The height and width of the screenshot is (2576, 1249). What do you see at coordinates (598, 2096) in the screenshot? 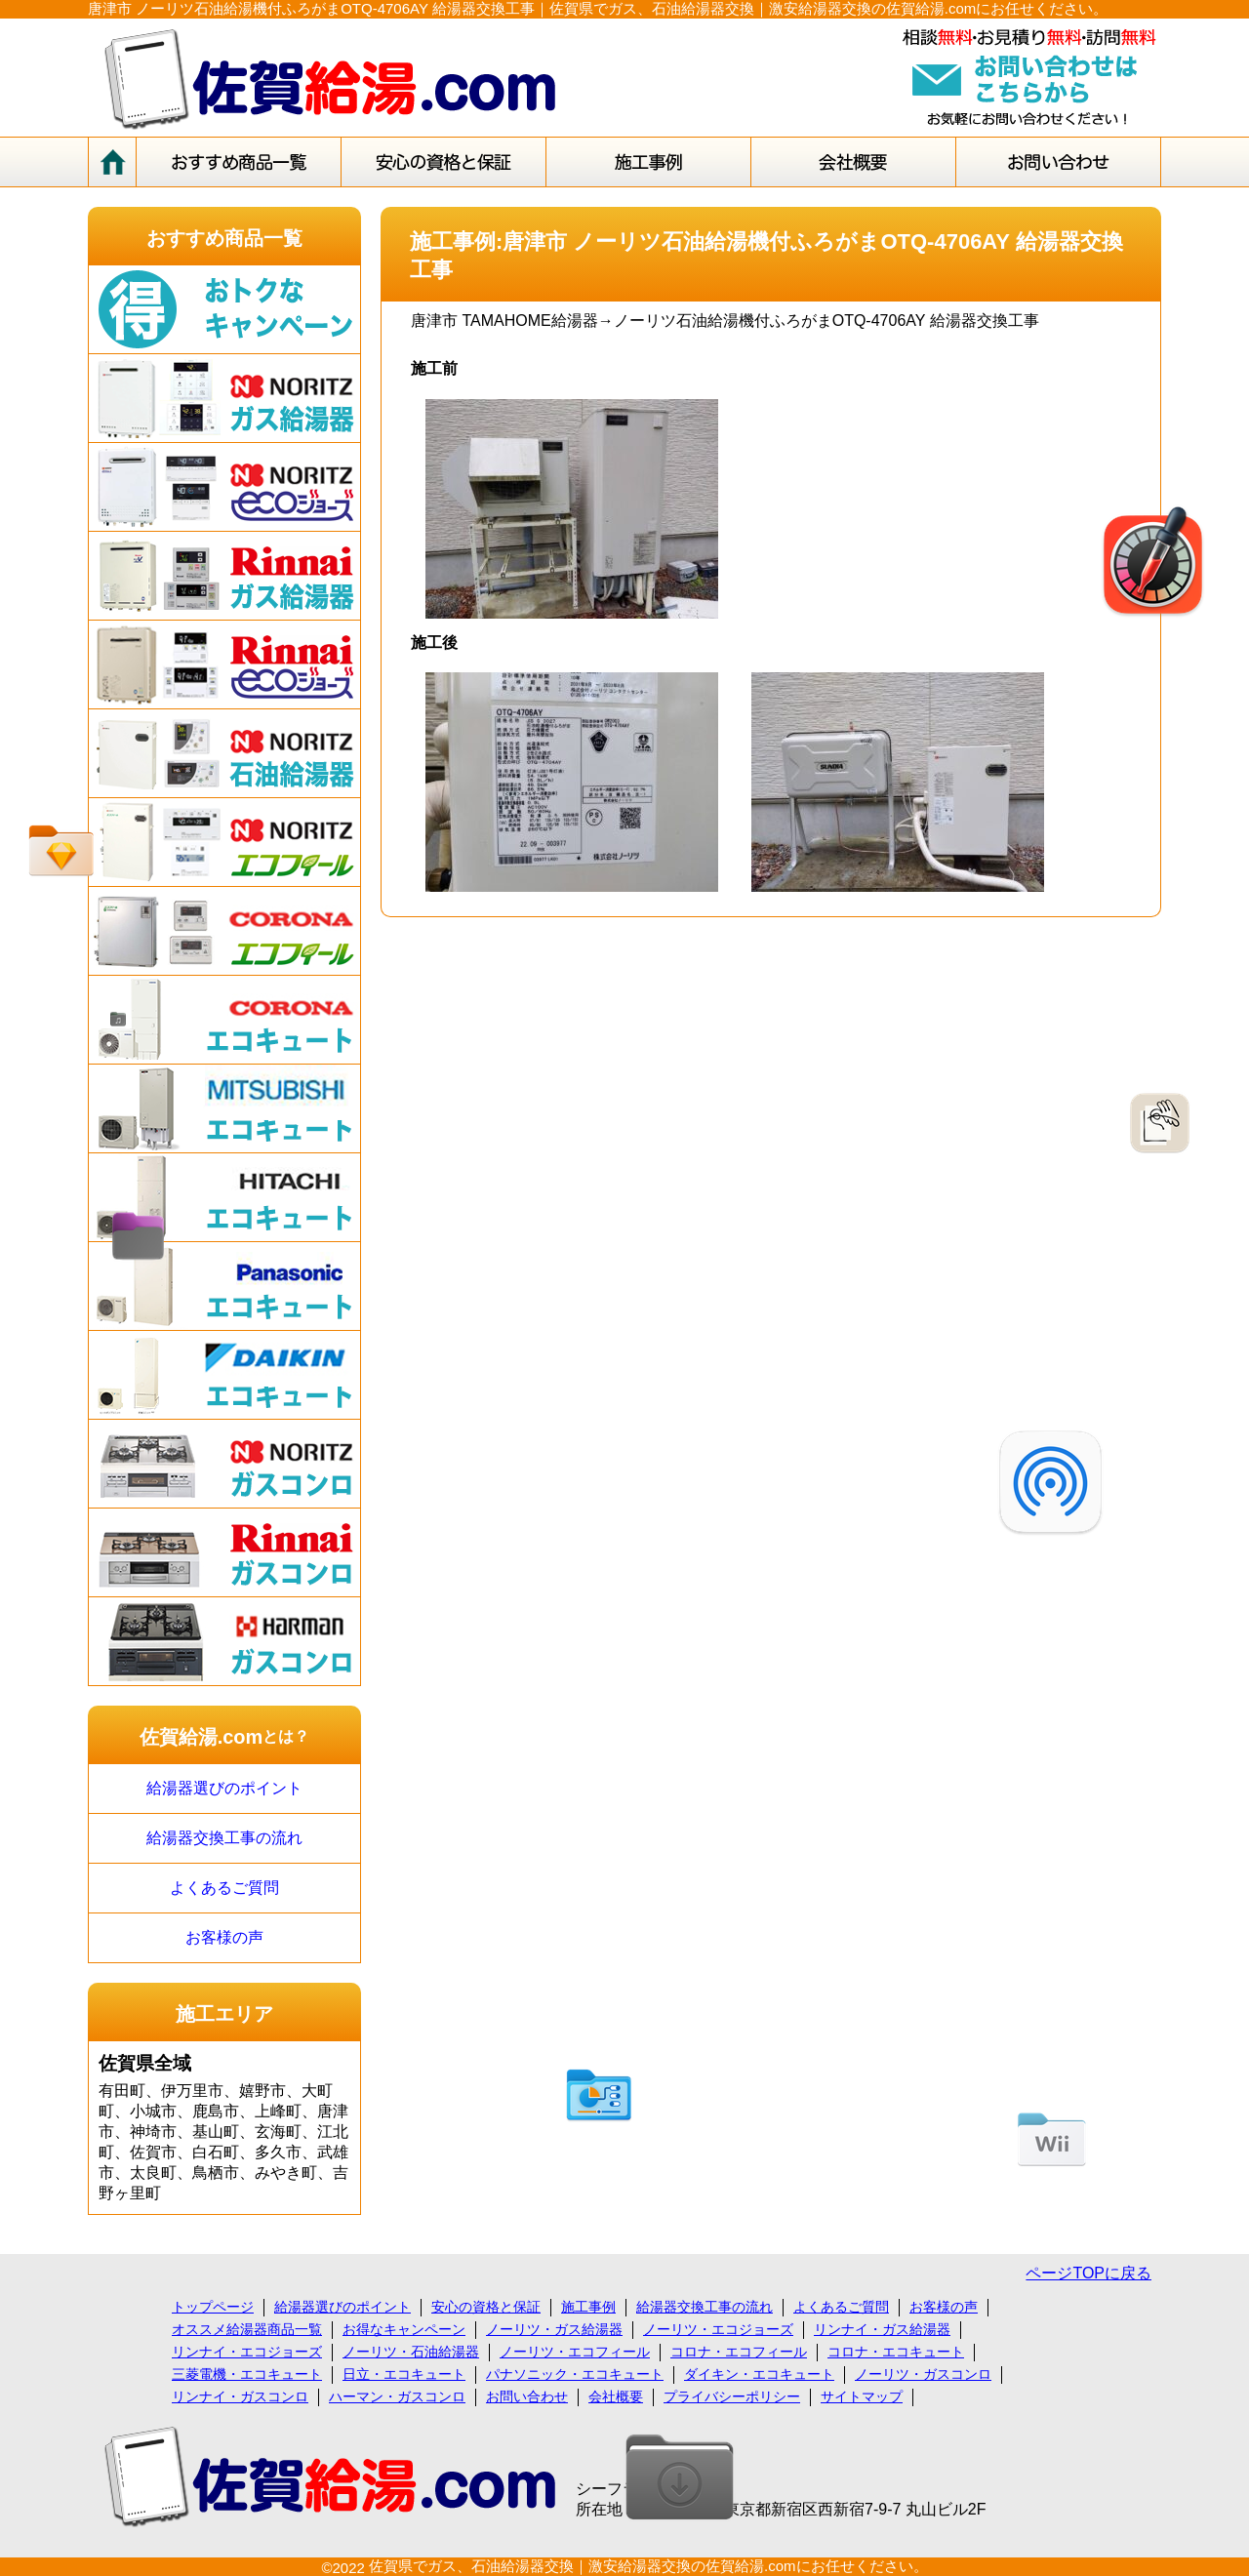
I see `open control panel settings folder` at bounding box center [598, 2096].